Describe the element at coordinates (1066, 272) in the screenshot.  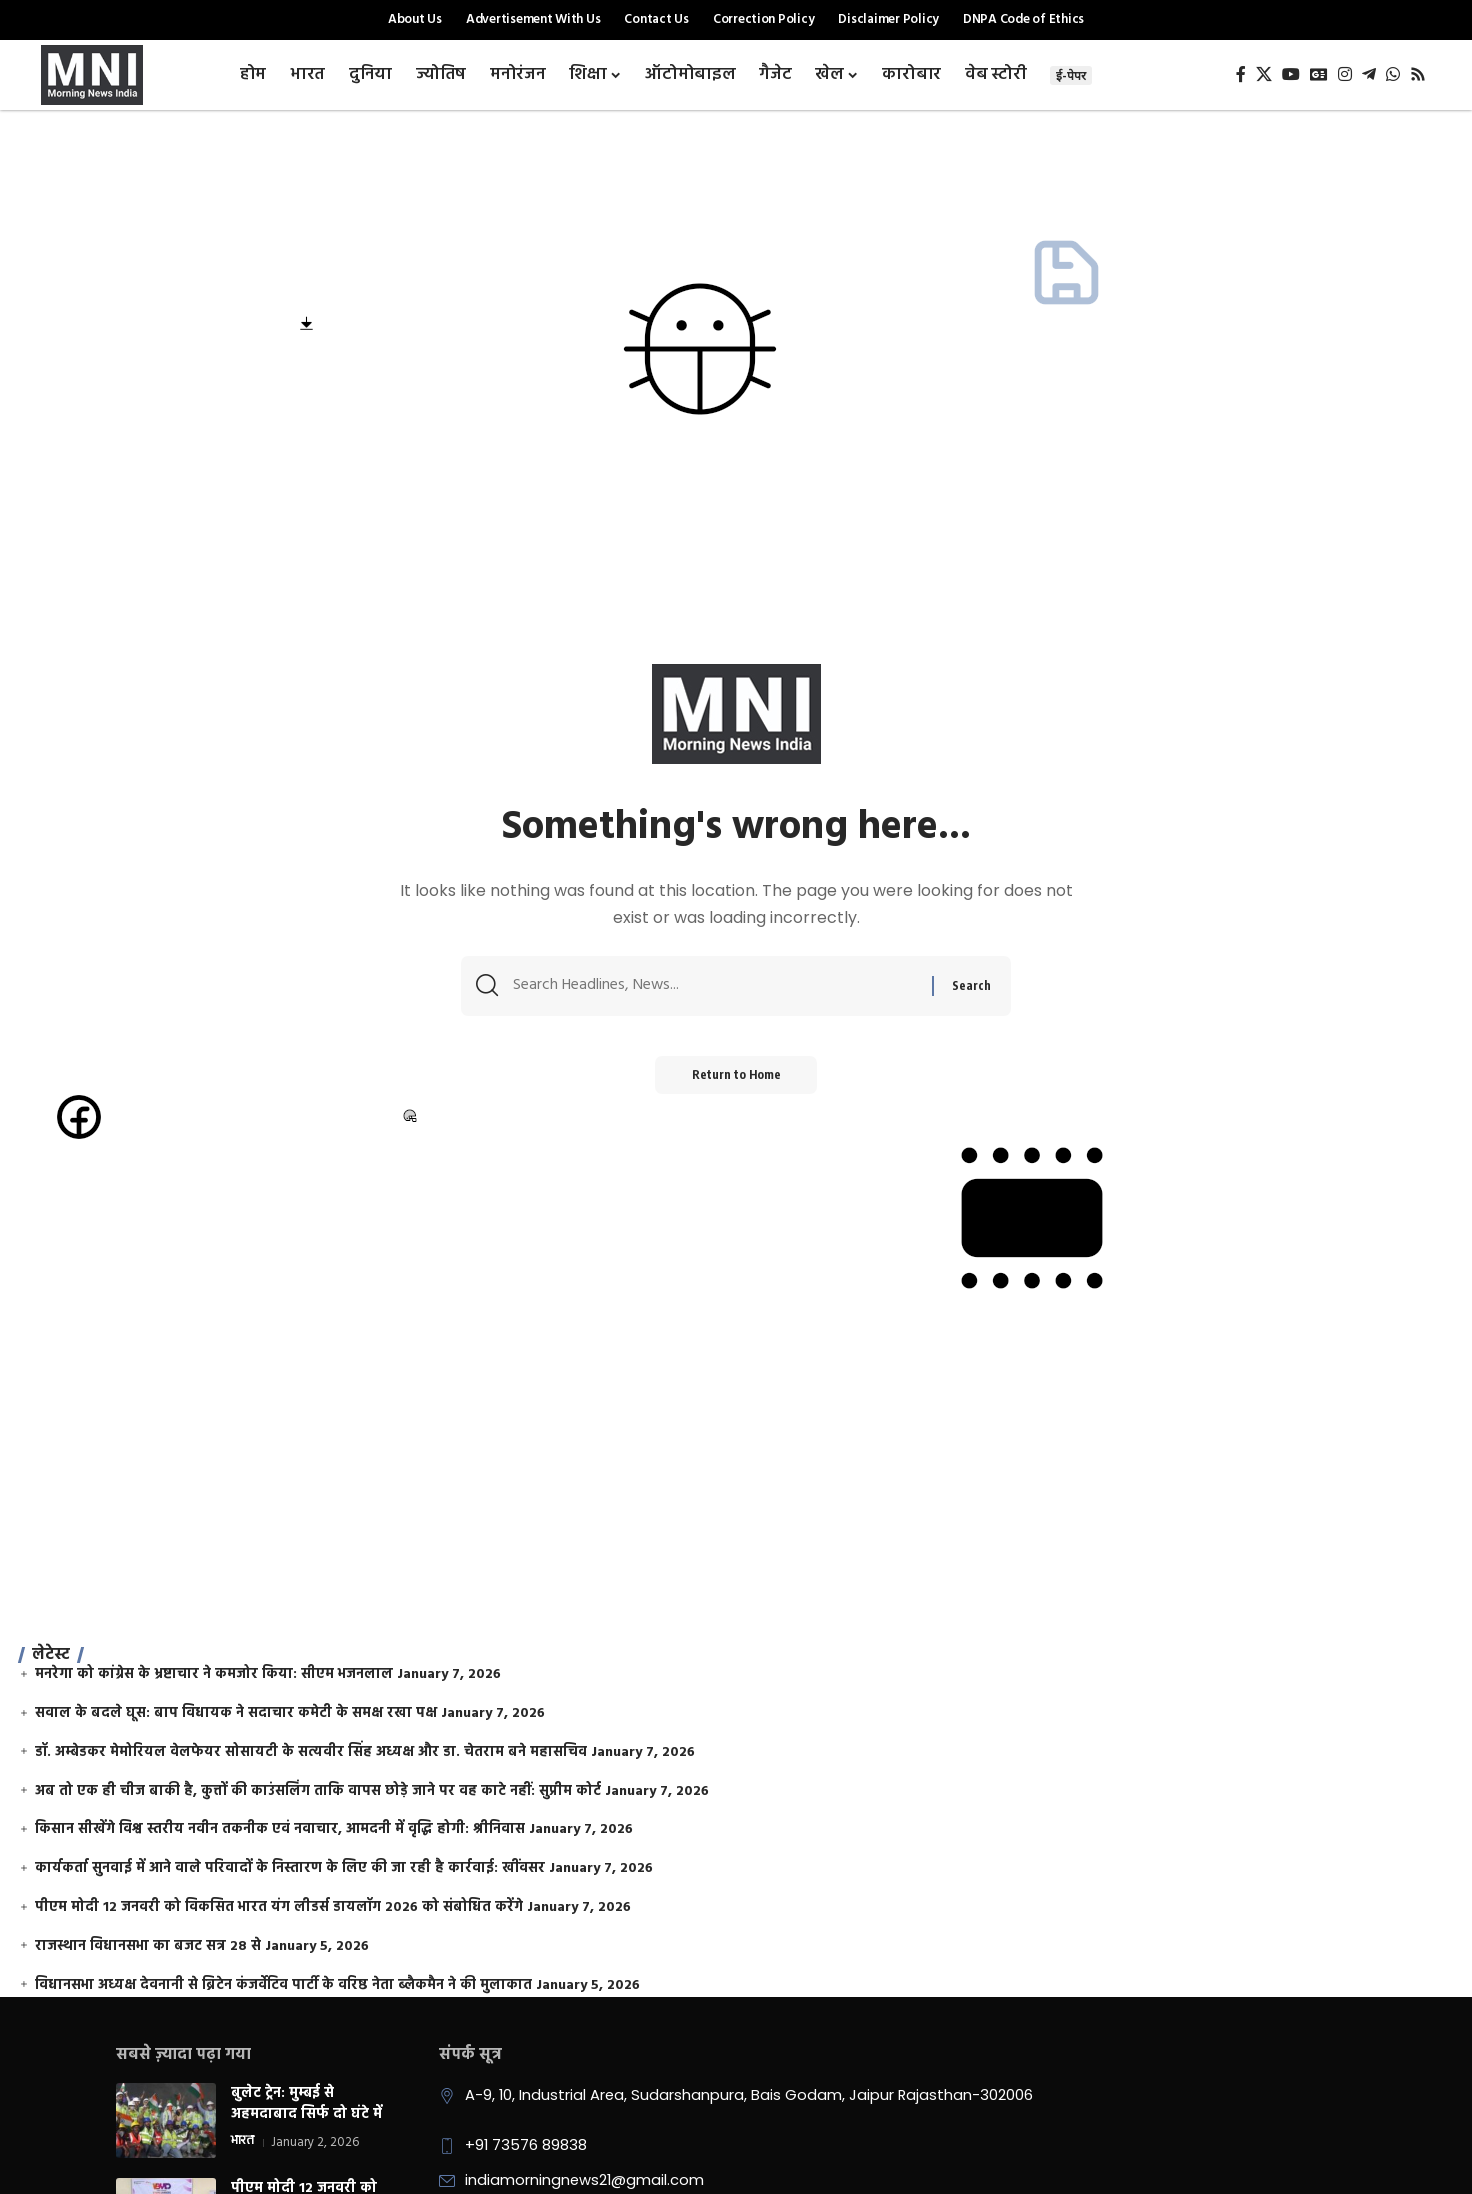
I see `save current file or document` at that location.